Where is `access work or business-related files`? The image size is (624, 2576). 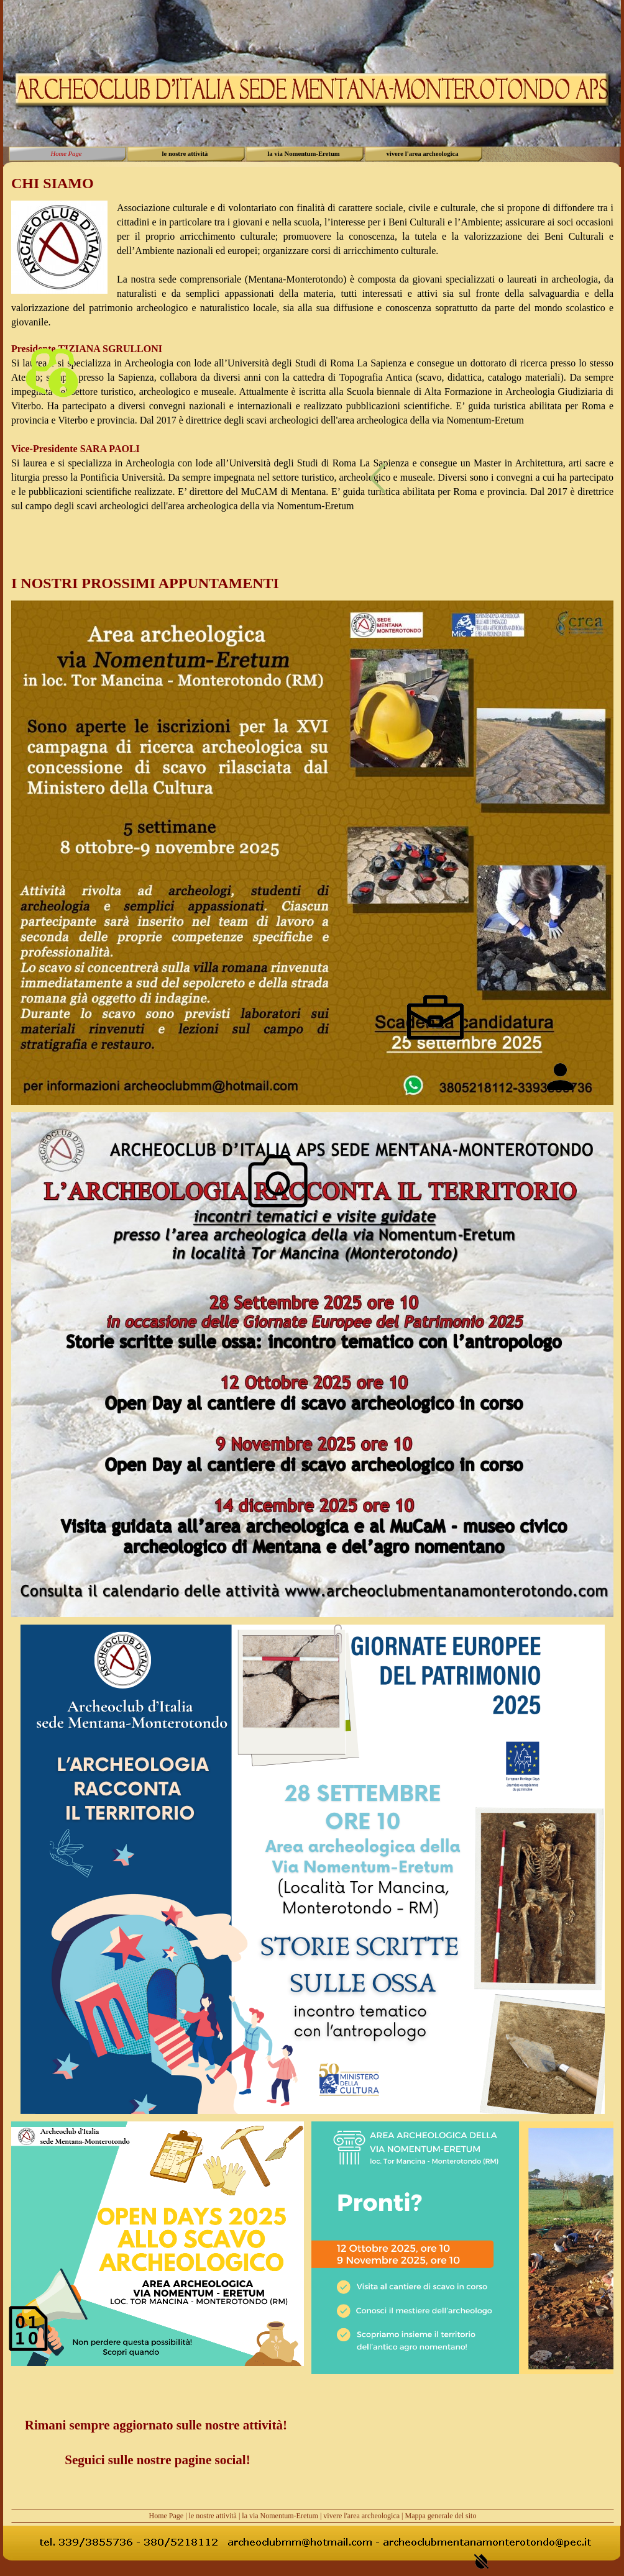 access work or business-related files is located at coordinates (435, 1019).